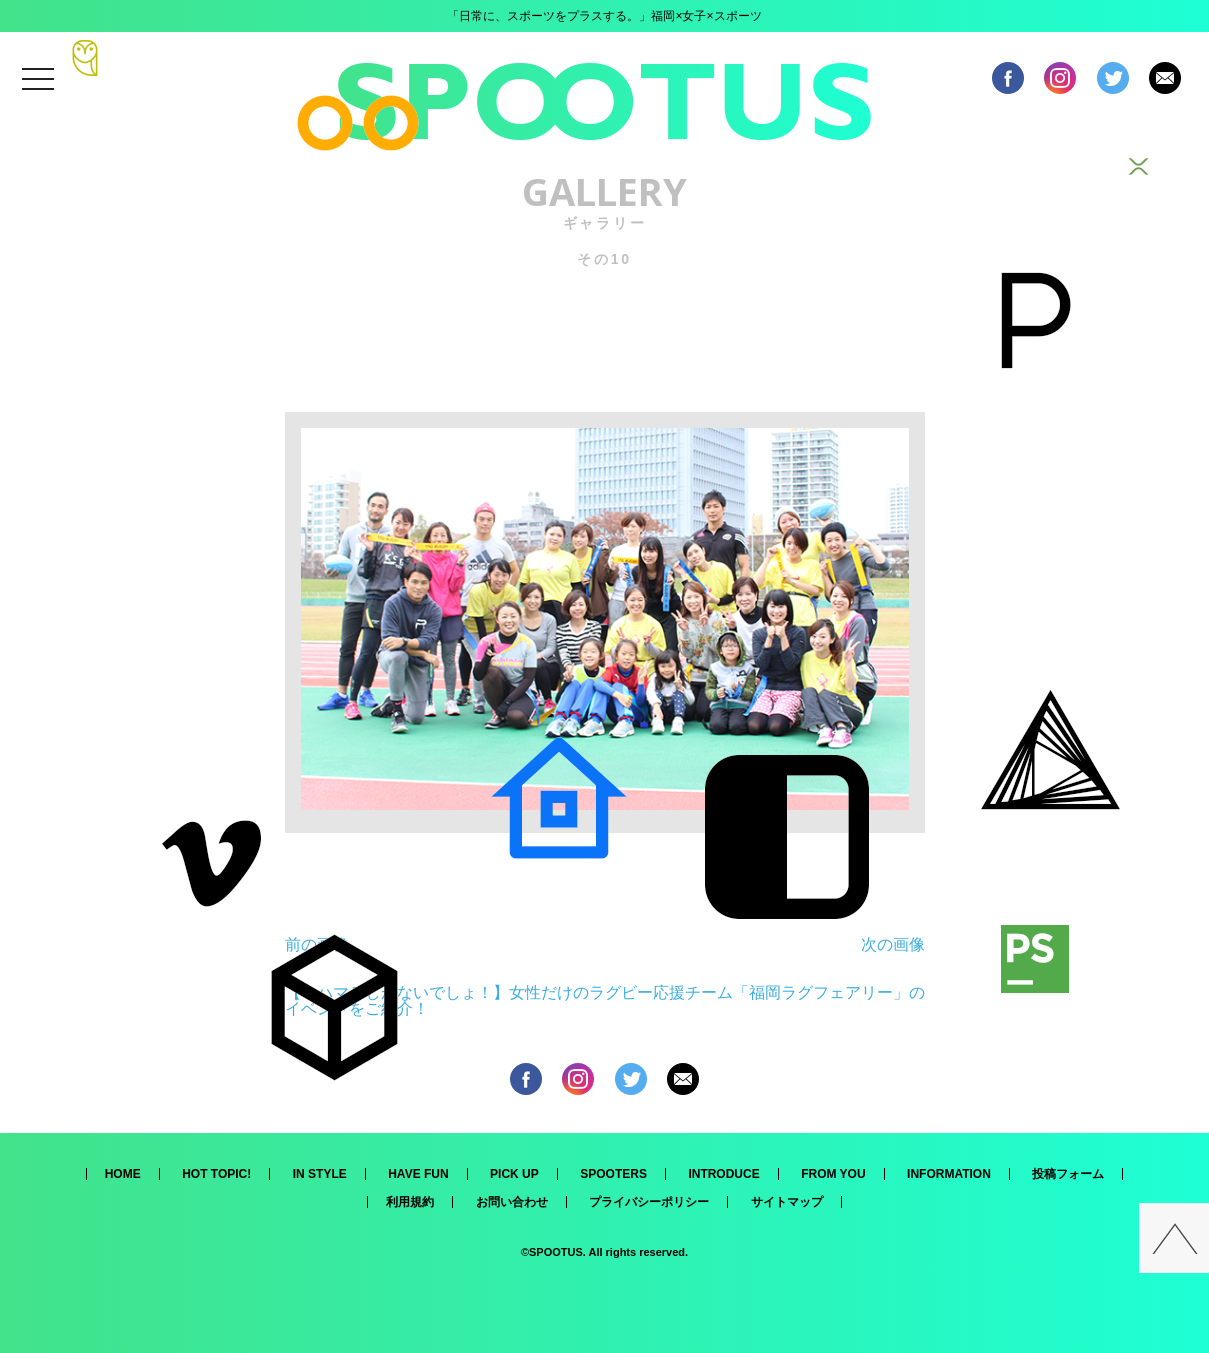 This screenshot has height=1353, width=1209. Describe the element at coordinates (787, 837) in the screenshot. I see `shields.io logo - a service for generating status badges` at that location.